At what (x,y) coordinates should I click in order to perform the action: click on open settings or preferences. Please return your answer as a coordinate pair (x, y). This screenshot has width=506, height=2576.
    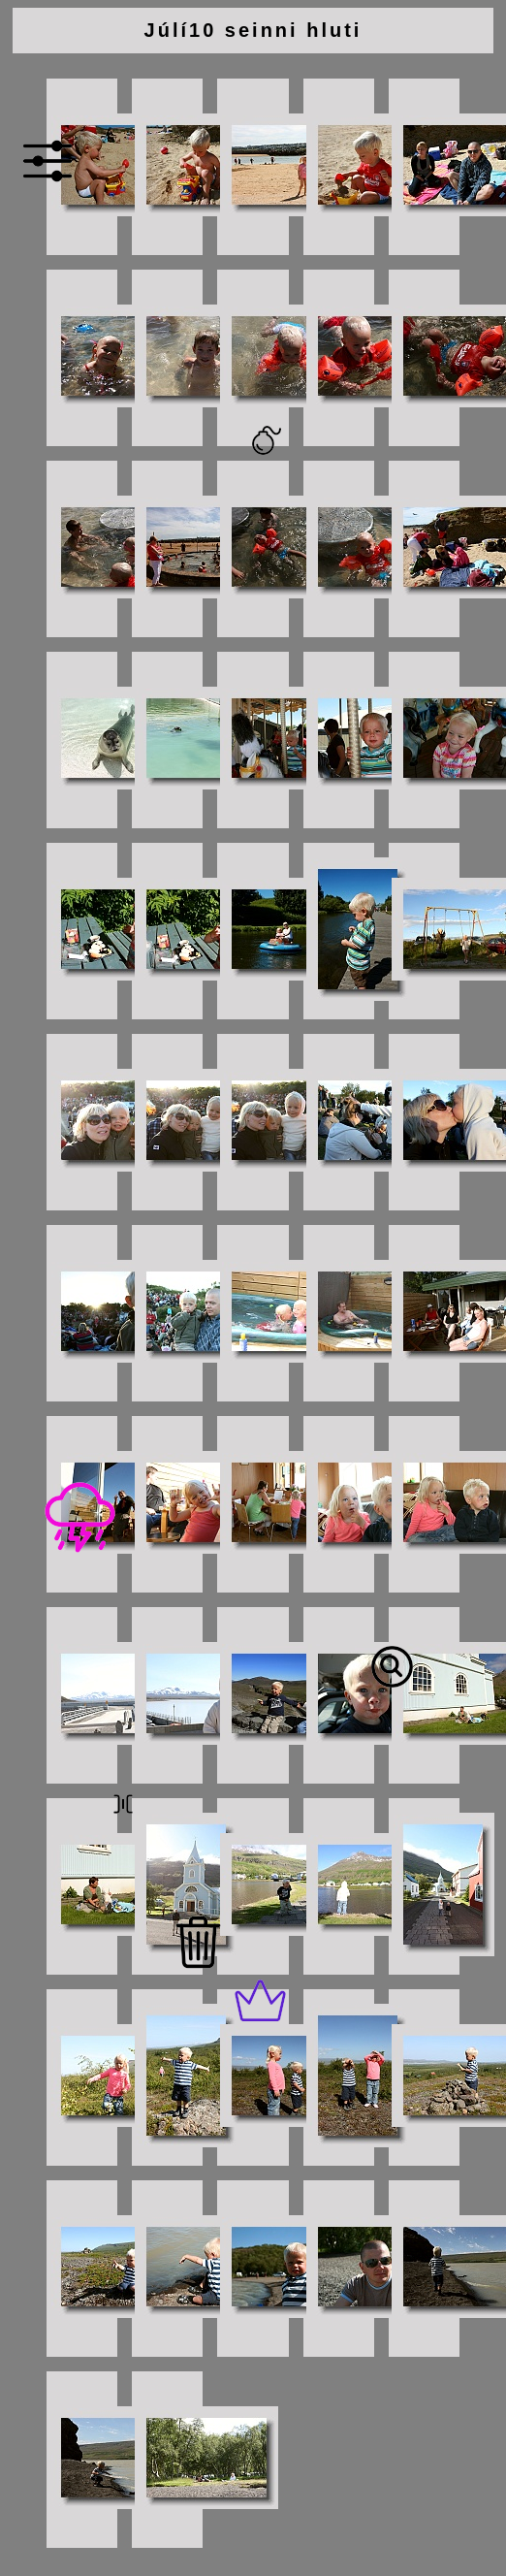
    Looking at the image, I should click on (47, 161).